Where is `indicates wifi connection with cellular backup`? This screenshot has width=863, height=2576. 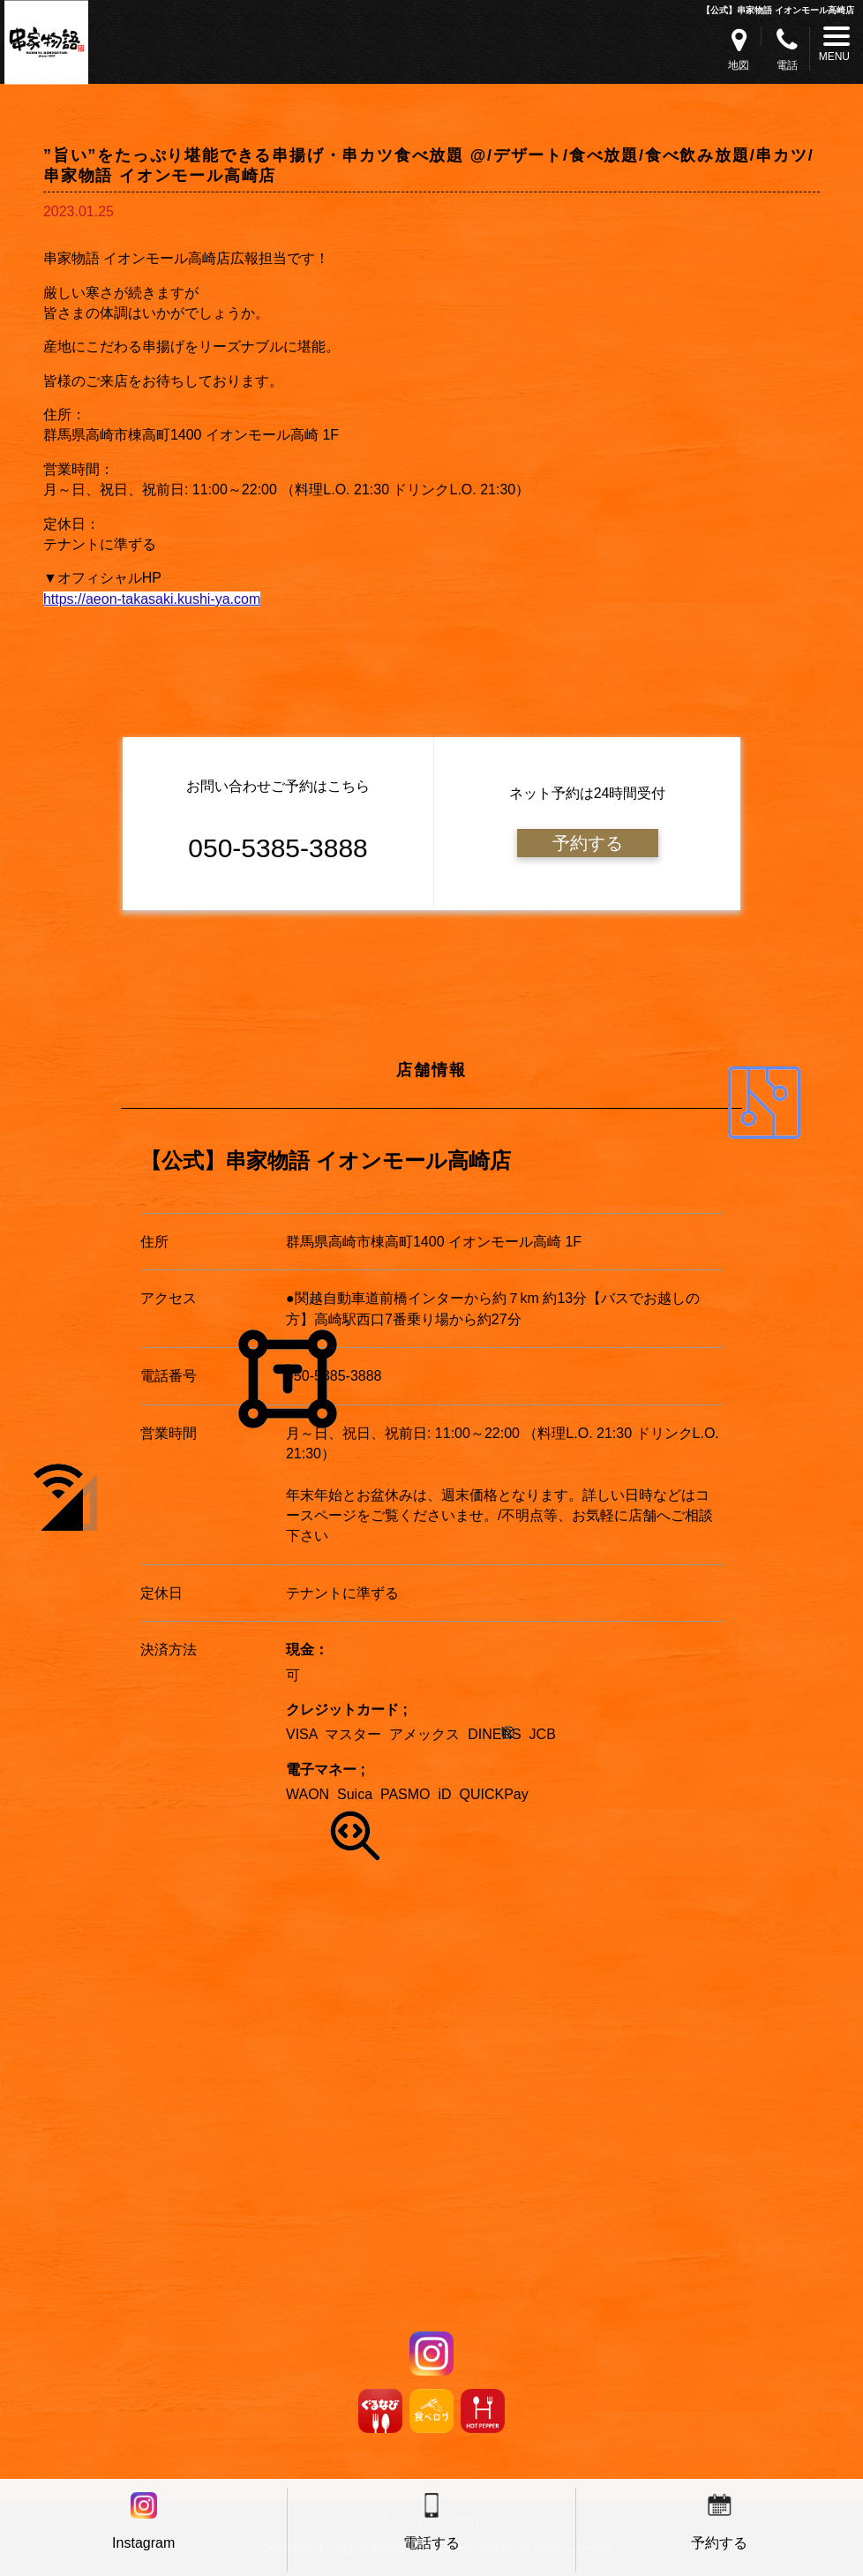 indicates wifi connection with cellular backup is located at coordinates (62, 1495).